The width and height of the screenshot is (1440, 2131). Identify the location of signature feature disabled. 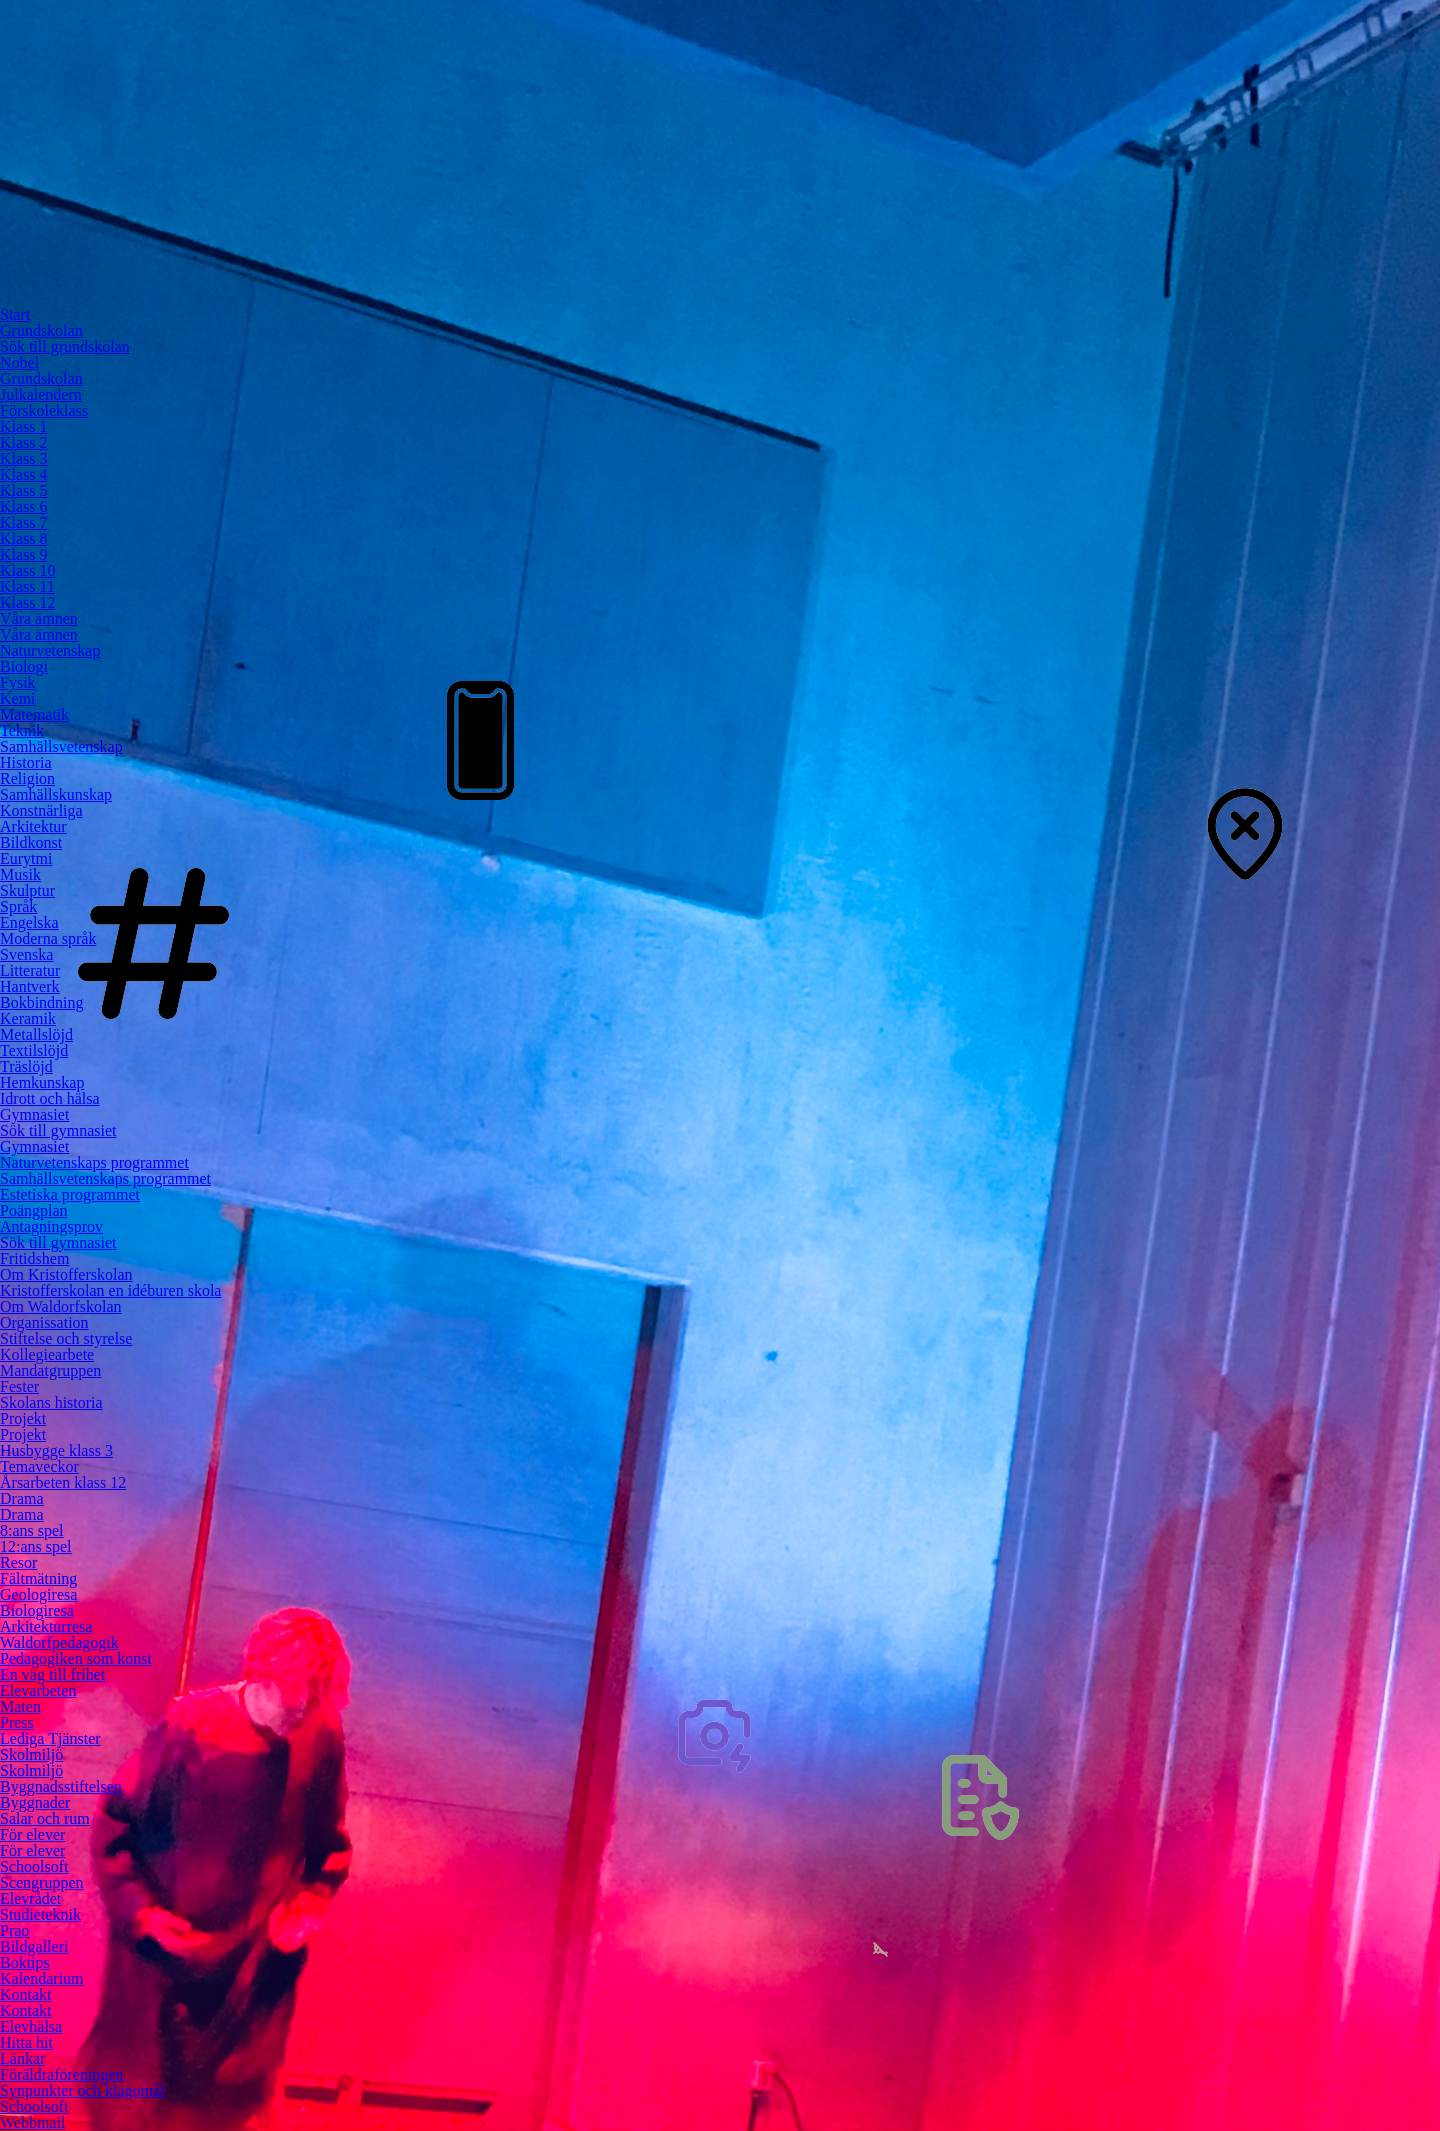
(880, 1949).